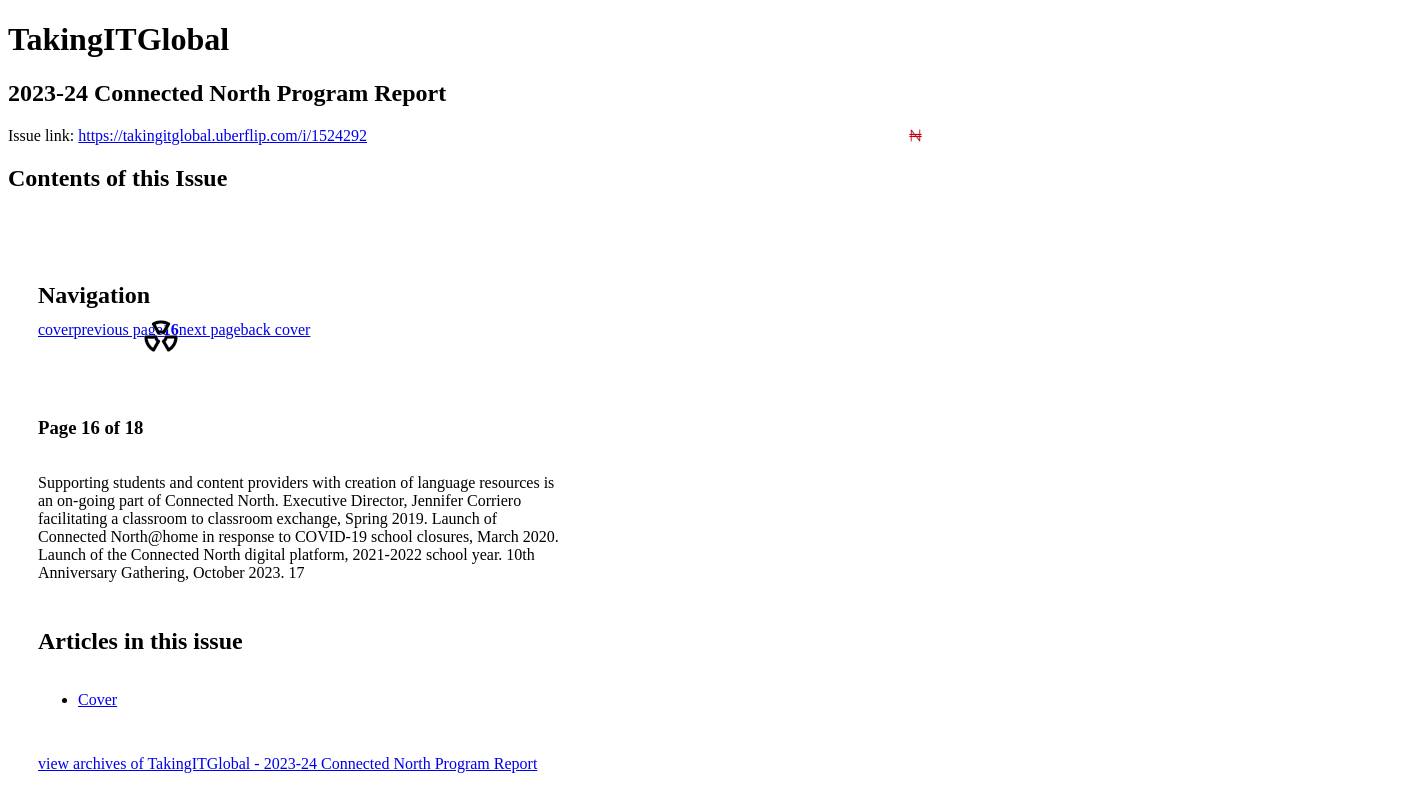 The width and height of the screenshot is (1407, 803). What do you see at coordinates (161, 337) in the screenshot?
I see `indicates hazardous or radioactive content warning` at bounding box center [161, 337].